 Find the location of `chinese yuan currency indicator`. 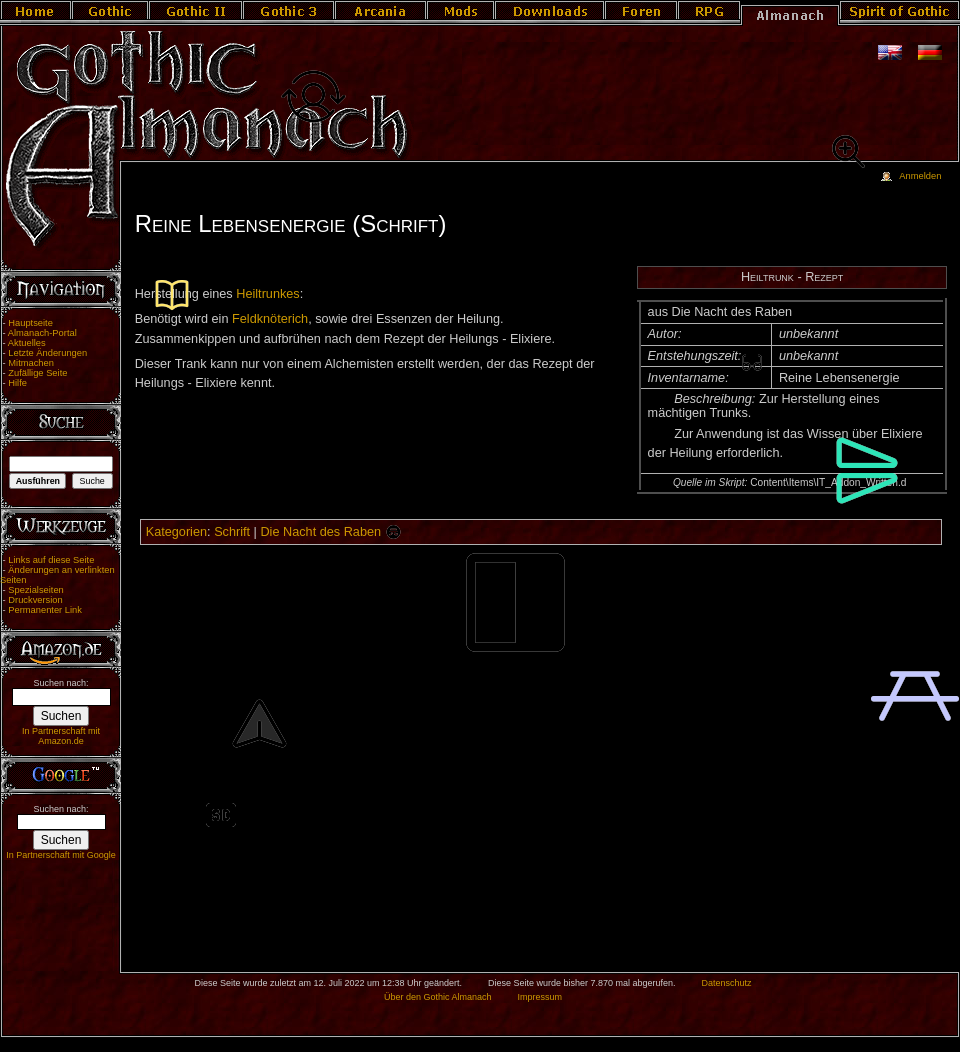

chinese yuan currency indicator is located at coordinates (393, 532).